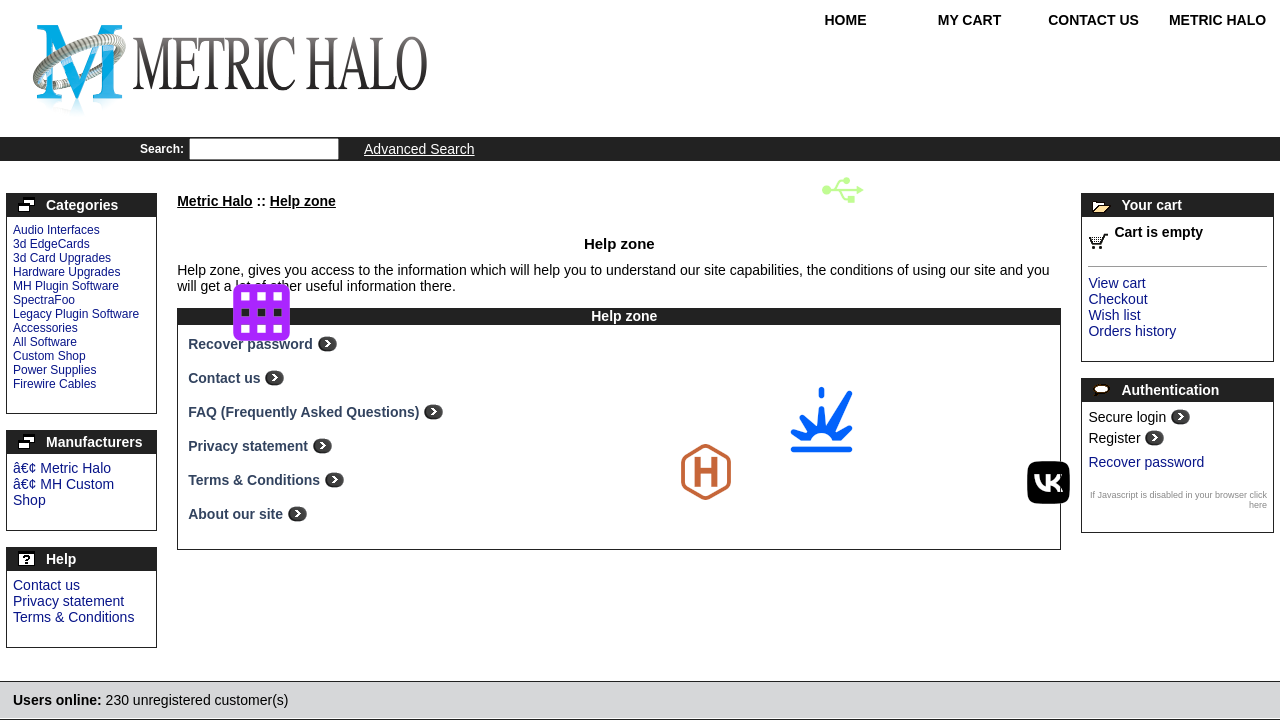 This screenshot has width=1280, height=720. What do you see at coordinates (261, 312) in the screenshot?
I see `switch to grid view` at bounding box center [261, 312].